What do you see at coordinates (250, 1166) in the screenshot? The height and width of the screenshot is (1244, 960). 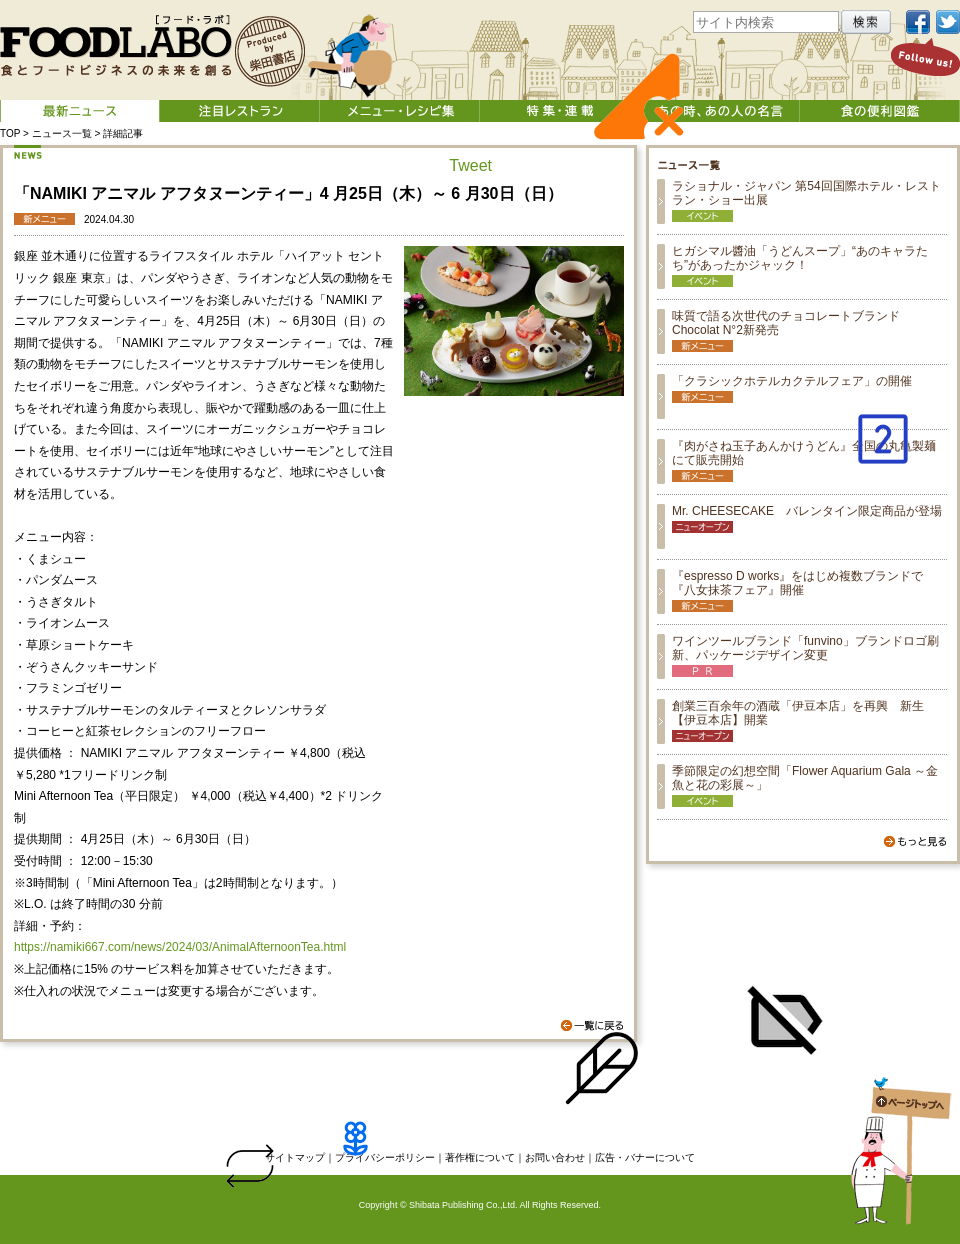 I see `toggle repeat mode for media playback` at bounding box center [250, 1166].